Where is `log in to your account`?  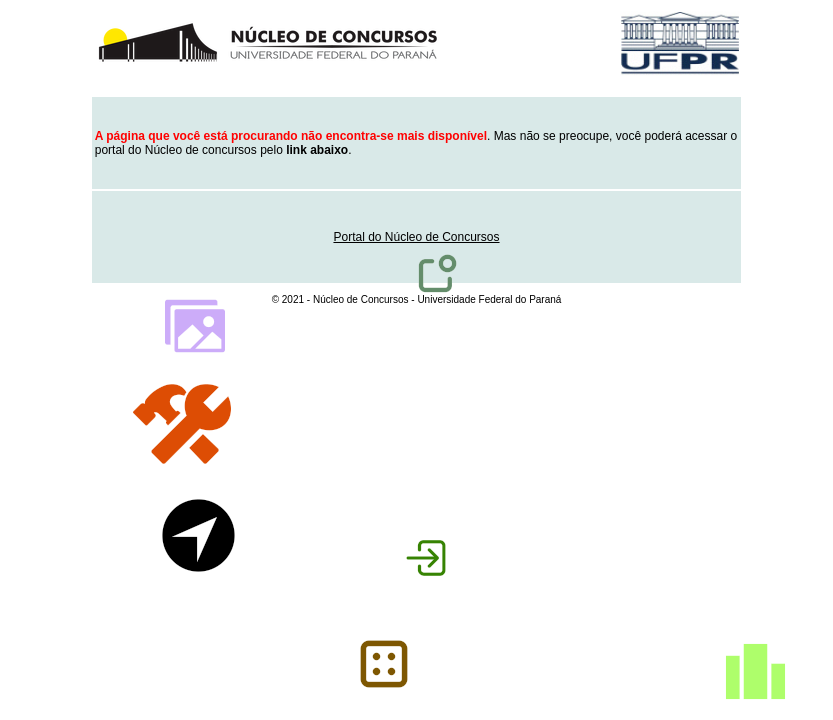
log in to your account is located at coordinates (426, 558).